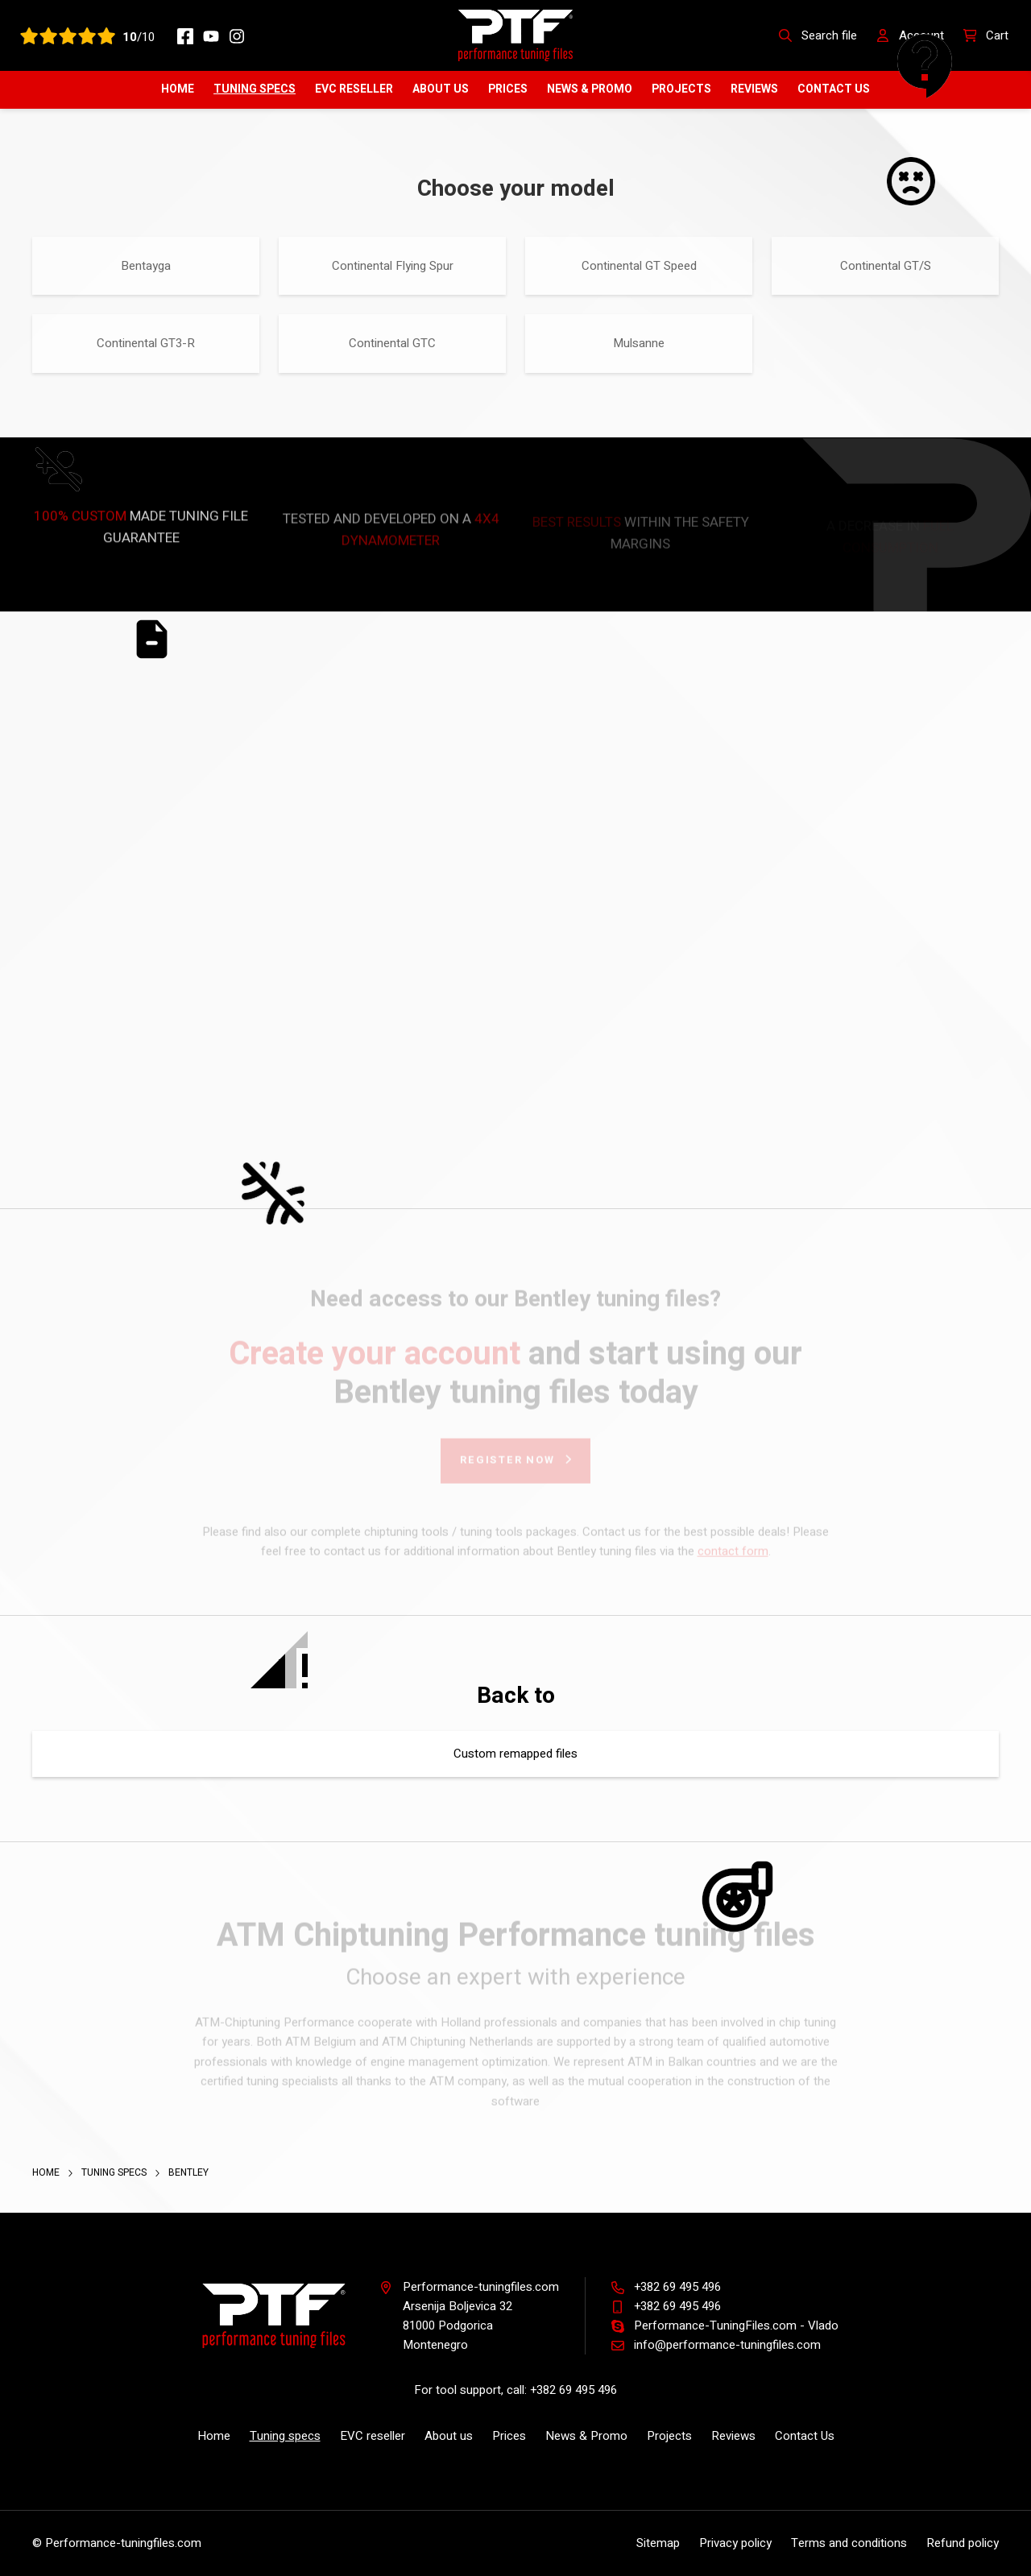 The image size is (1031, 2576). What do you see at coordinates (737, 1896) in the screenshot?
I see `access turbocharger or engine performance settings` at bounding box center [737, 1896].